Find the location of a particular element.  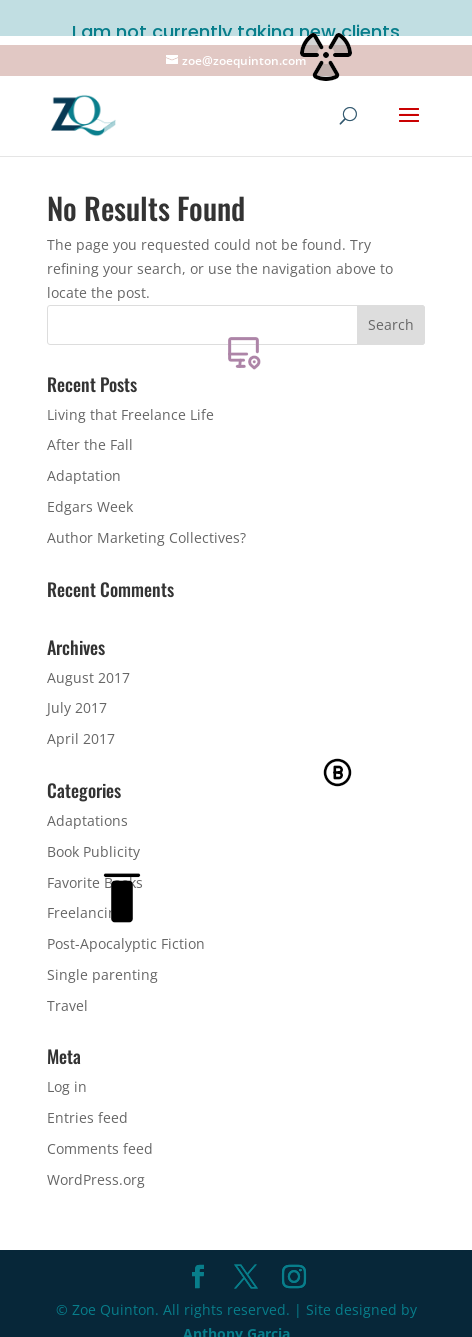

view device location on map is located at coordinates (243, 352).